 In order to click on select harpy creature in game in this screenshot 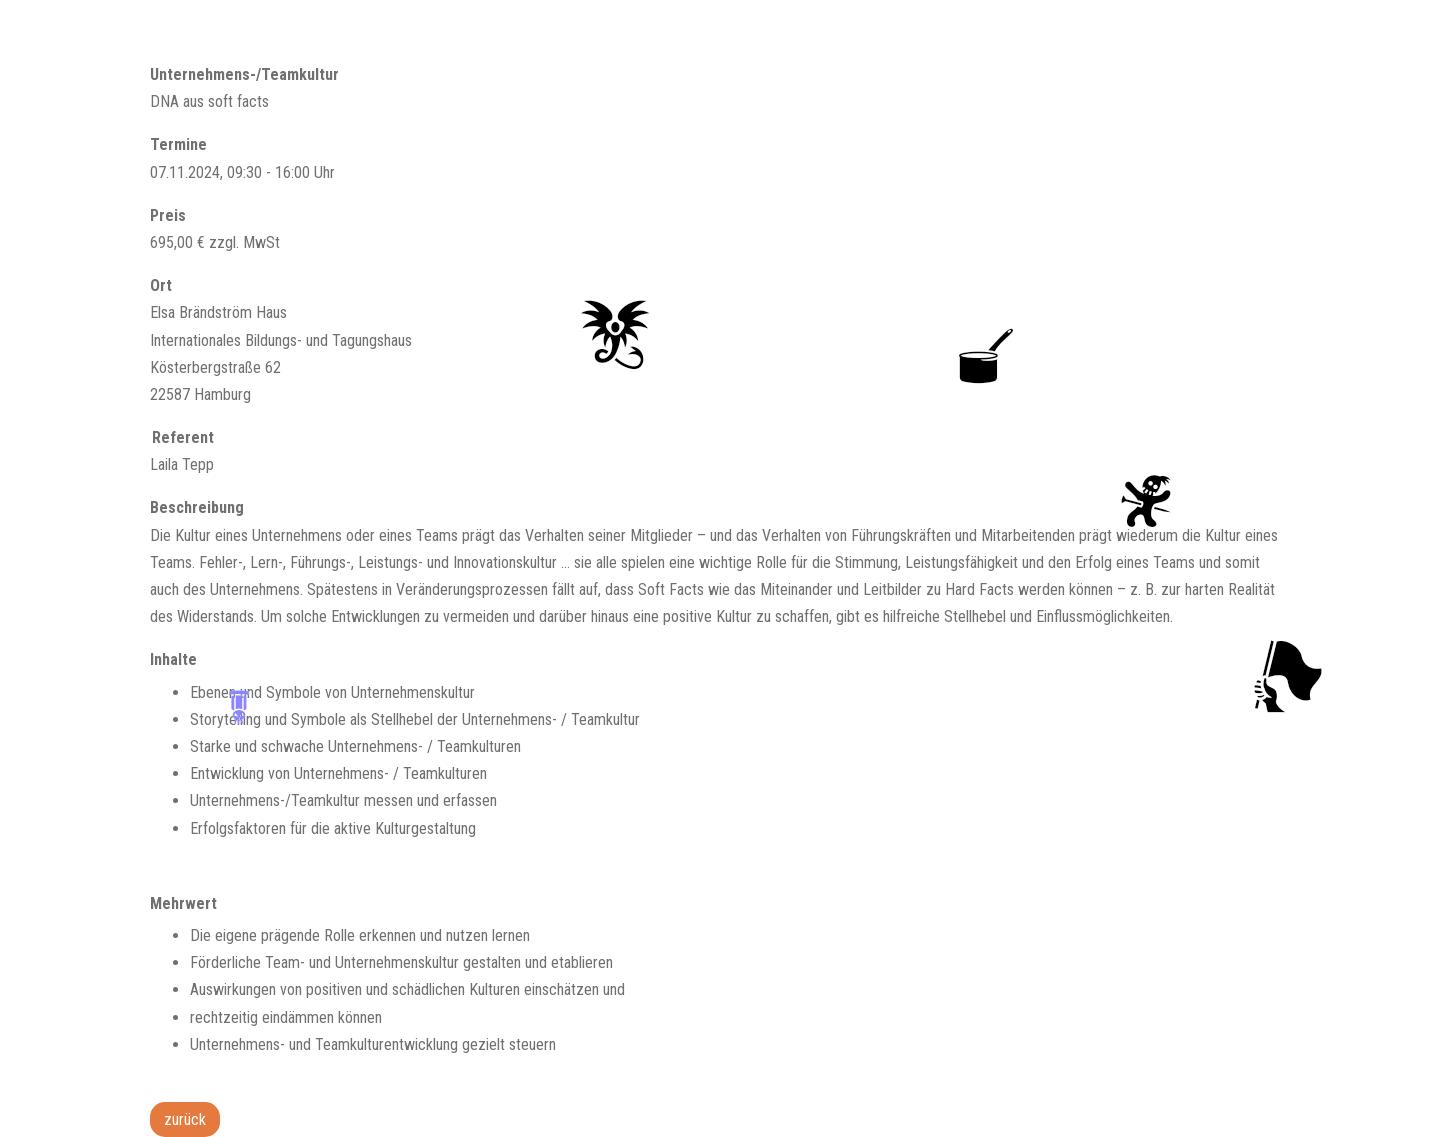, I will do `click(615, 334)`.